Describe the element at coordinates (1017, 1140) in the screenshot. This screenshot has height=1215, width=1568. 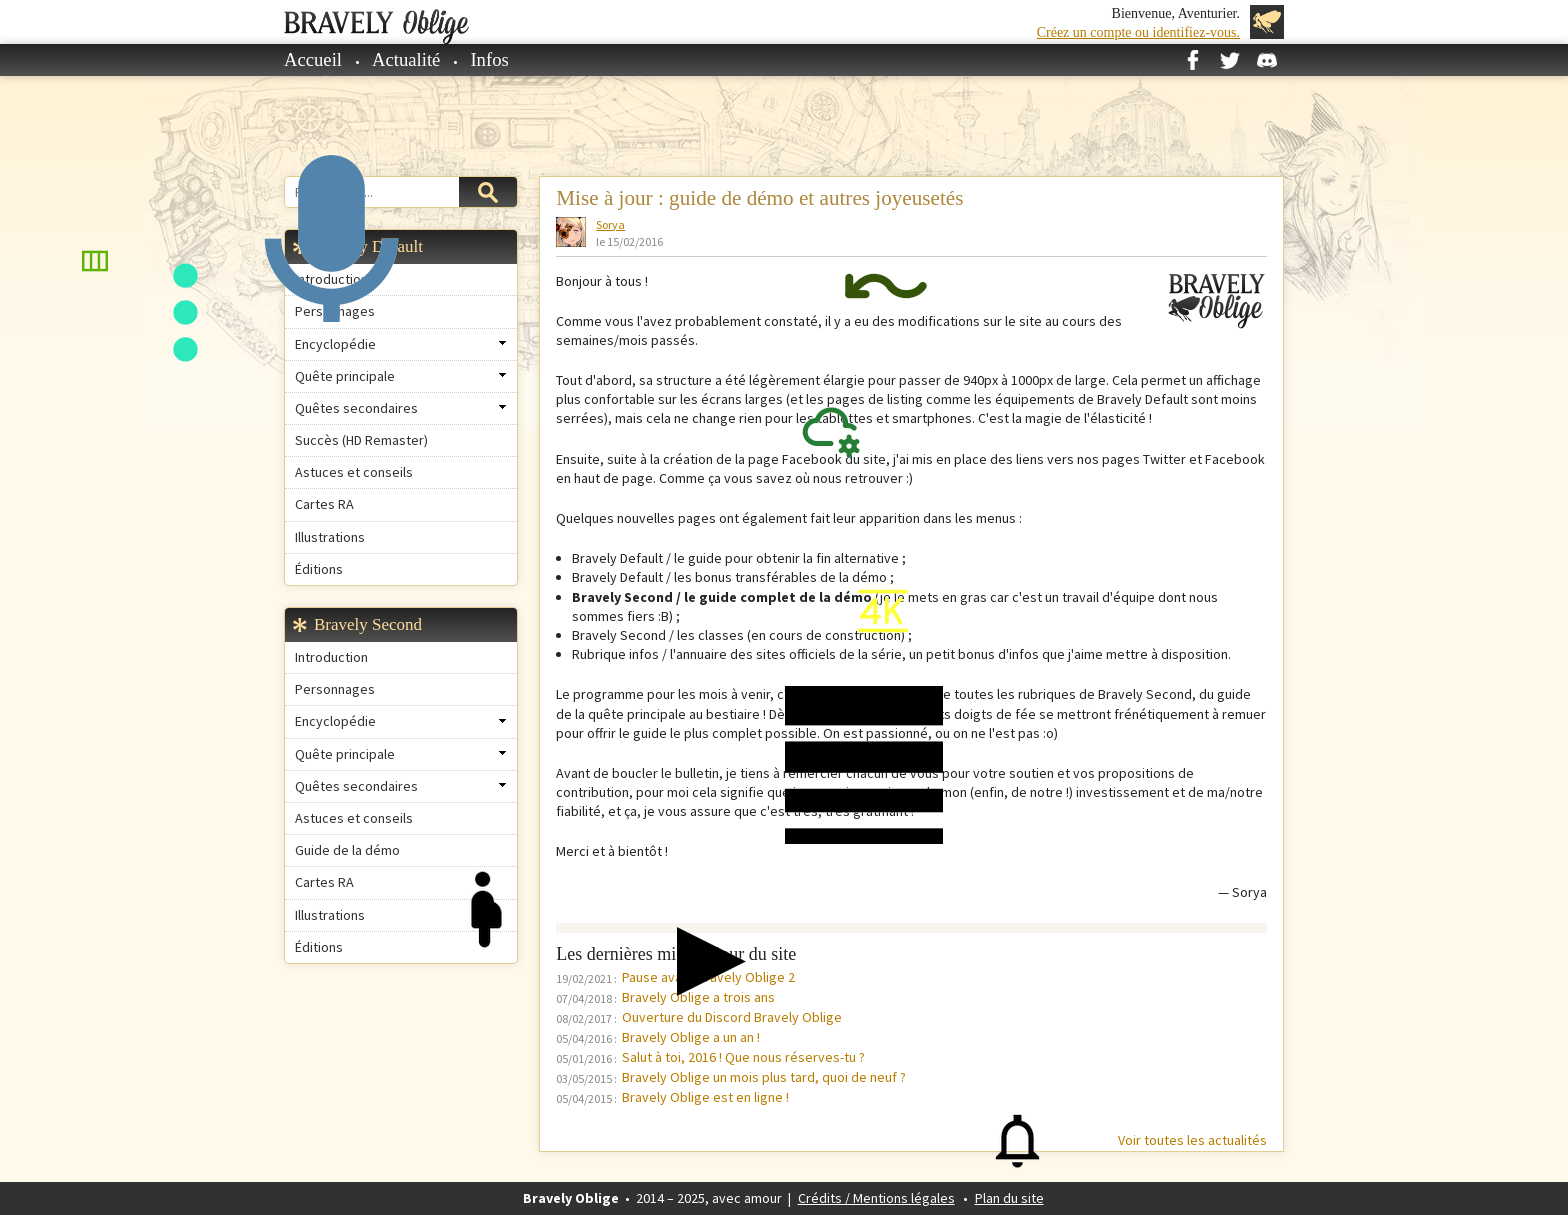
I see `view notifications` at that location.